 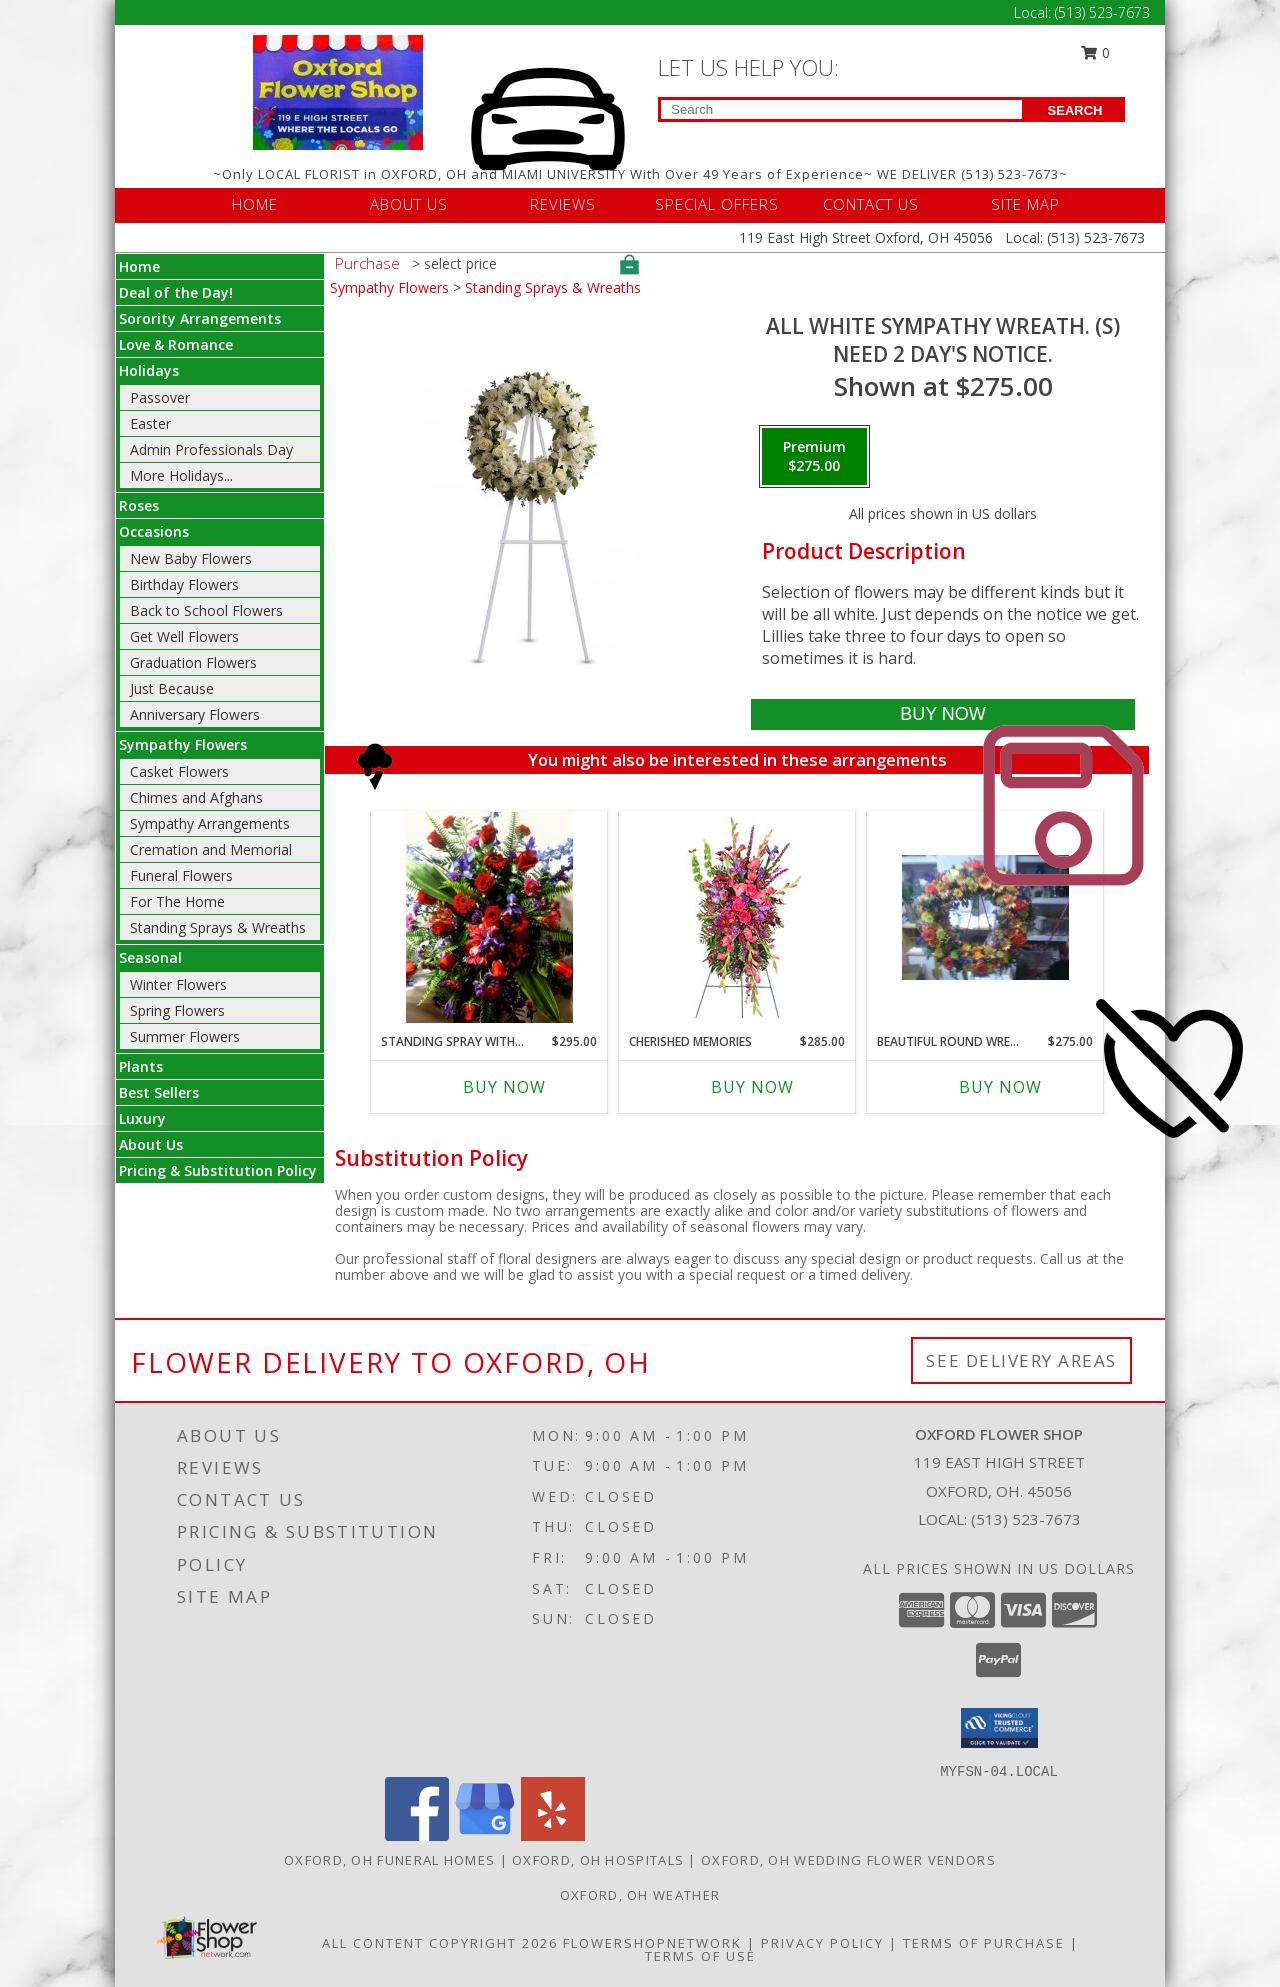 I want to click on browse dessert or ice cream options, so click(x=375, y=767).